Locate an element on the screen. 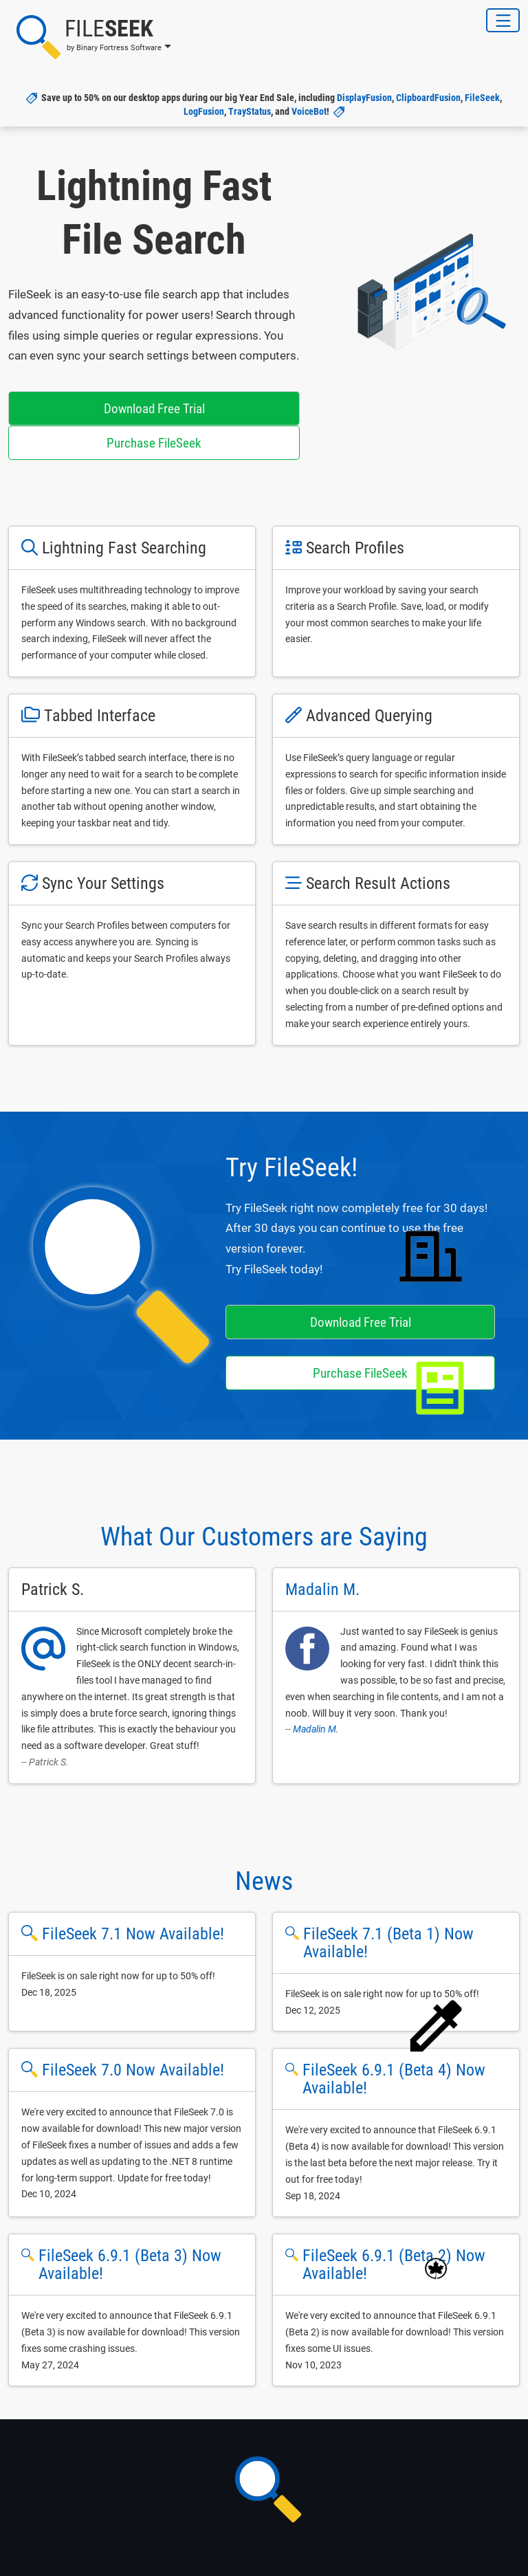 Image resolution: width=528 pixels, height=2576 pixels. open the Air Canada app or website is located at coordinates (436, 2269).